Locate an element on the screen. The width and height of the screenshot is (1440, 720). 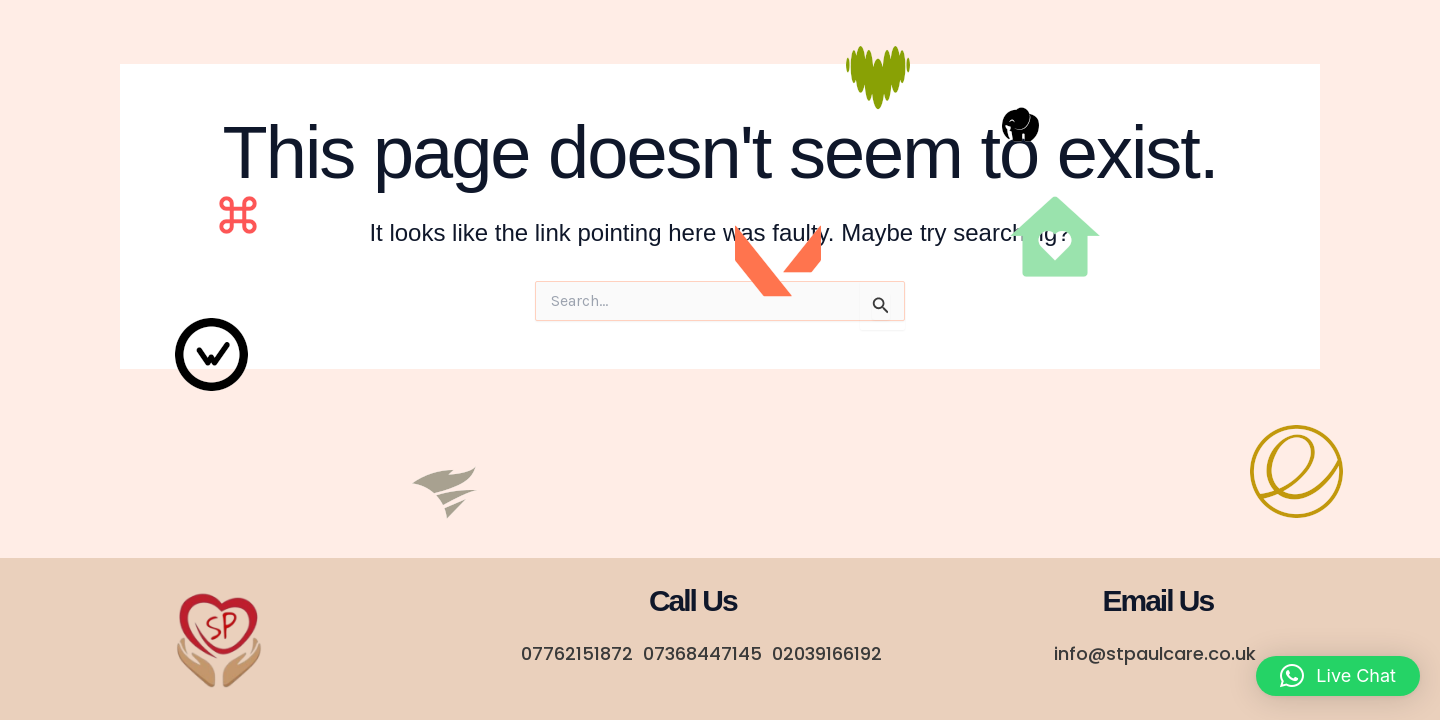
Pingdom website monitoring service logo is located at coordinates (444, 492).